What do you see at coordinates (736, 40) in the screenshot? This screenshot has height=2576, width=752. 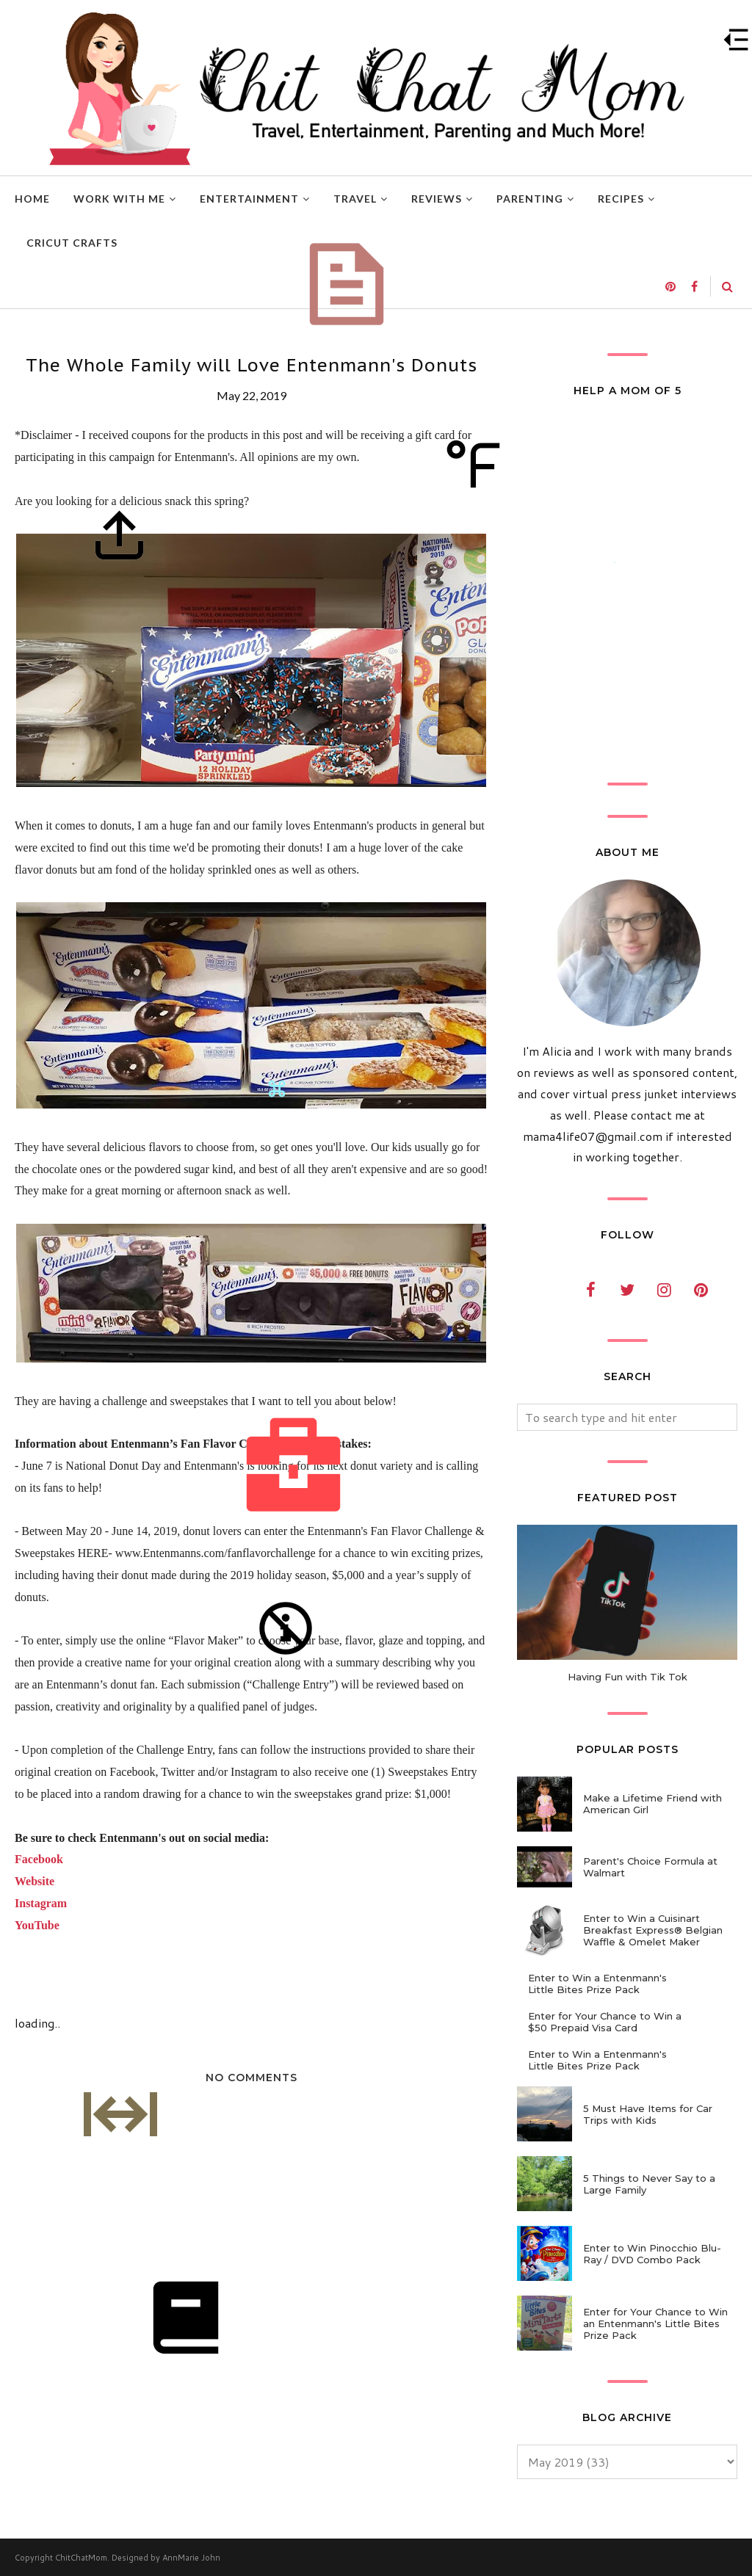 I see `collapse the sidebar menu` at bounding box center [736, 40].